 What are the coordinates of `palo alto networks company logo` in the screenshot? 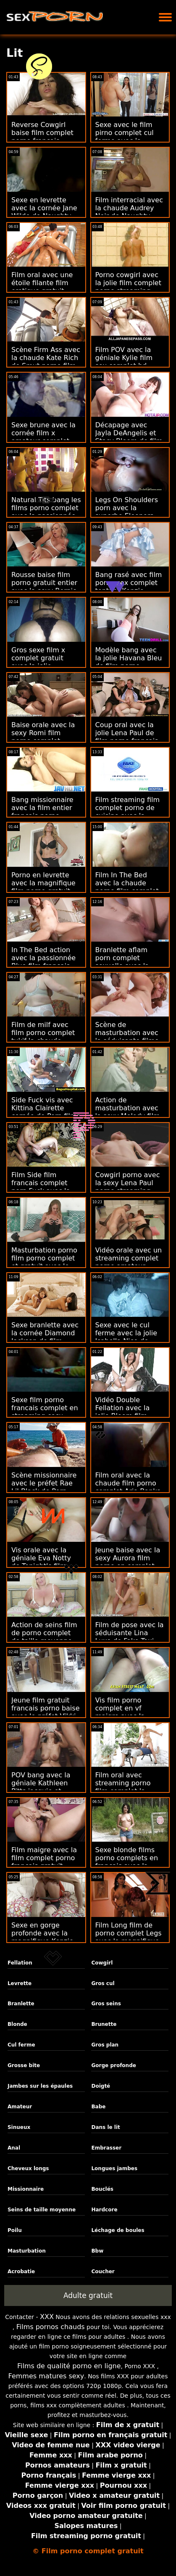 It's located at (100, 1435).